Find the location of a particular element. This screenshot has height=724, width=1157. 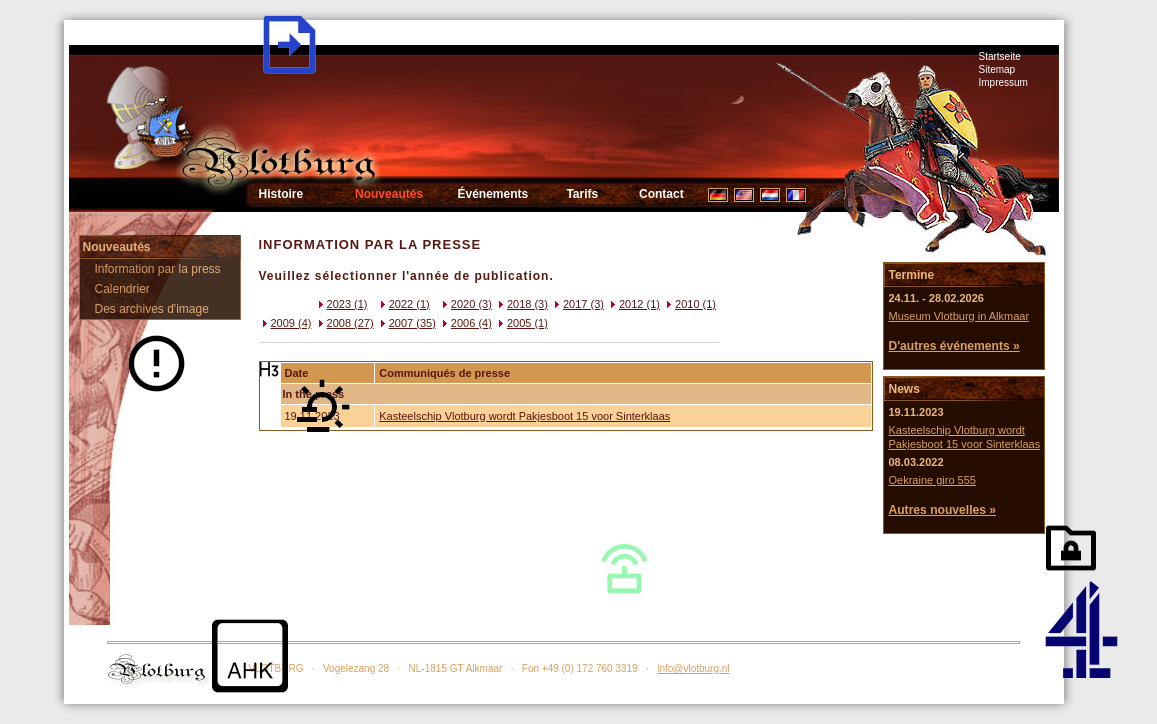

transfer or export a file is located at coordinates (289, 44).